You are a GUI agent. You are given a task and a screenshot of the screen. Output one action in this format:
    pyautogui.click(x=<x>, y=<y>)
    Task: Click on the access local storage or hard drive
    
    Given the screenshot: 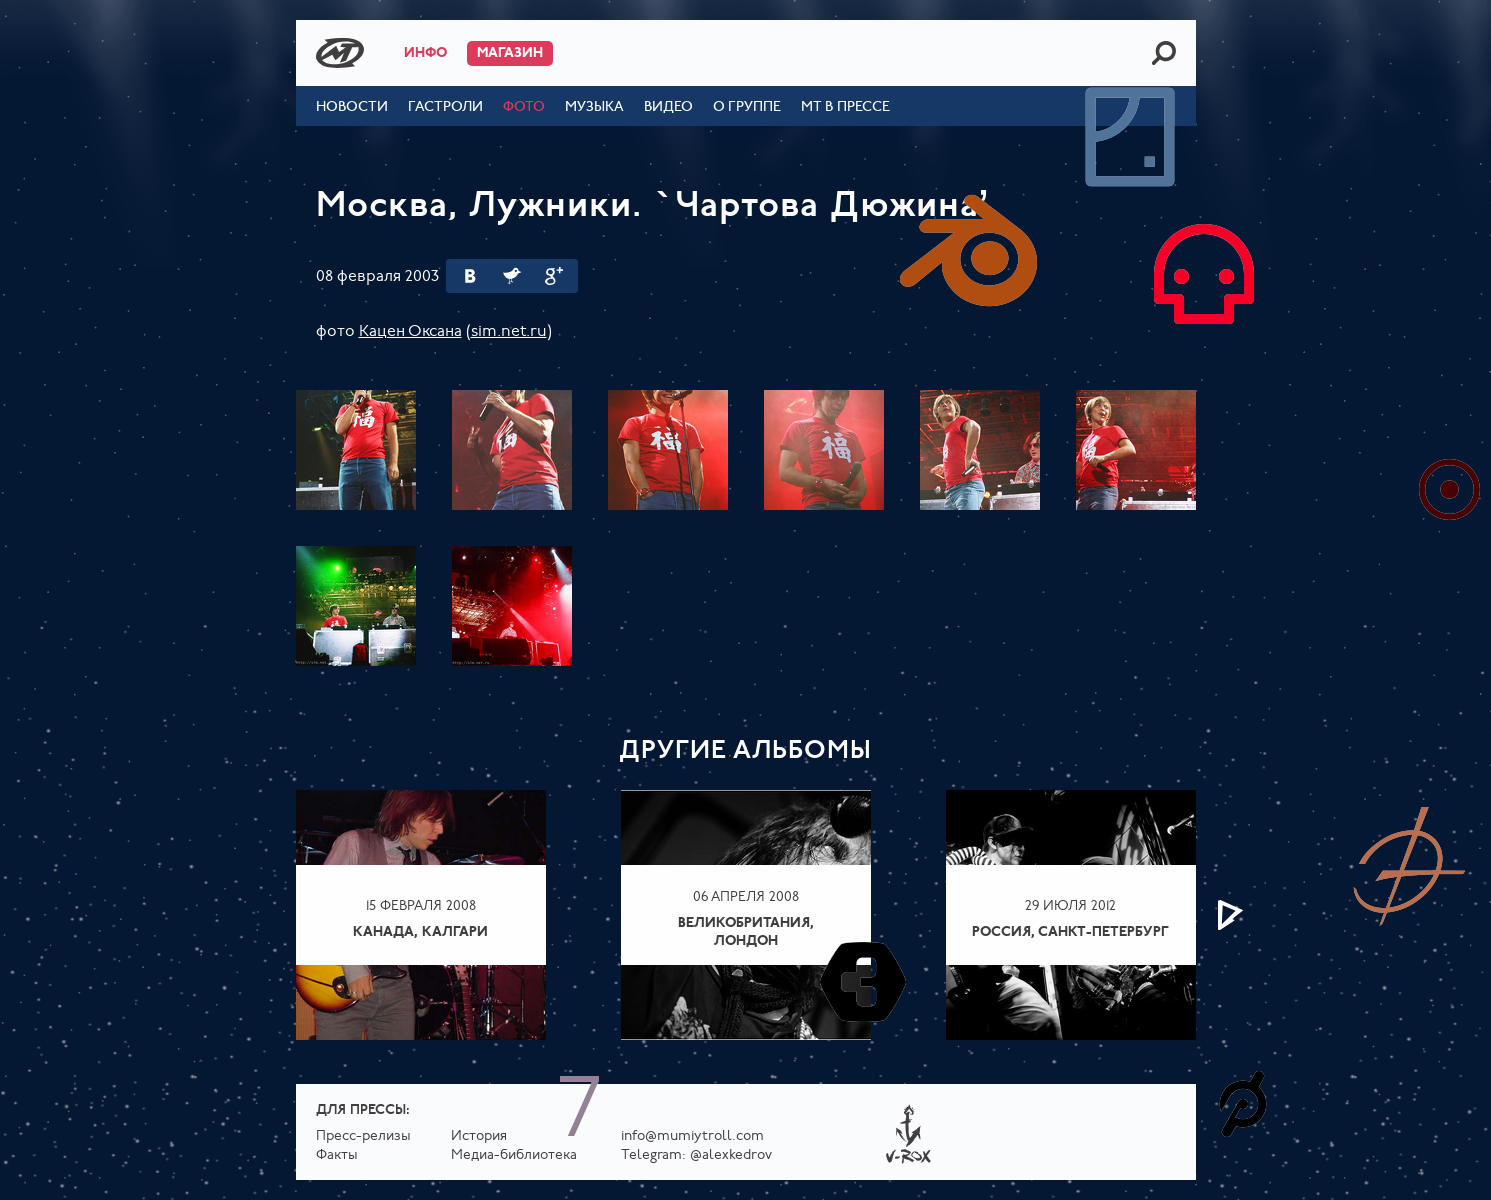 What is the action you would take?
    pyautogui.click(x=1130, y=137)
    